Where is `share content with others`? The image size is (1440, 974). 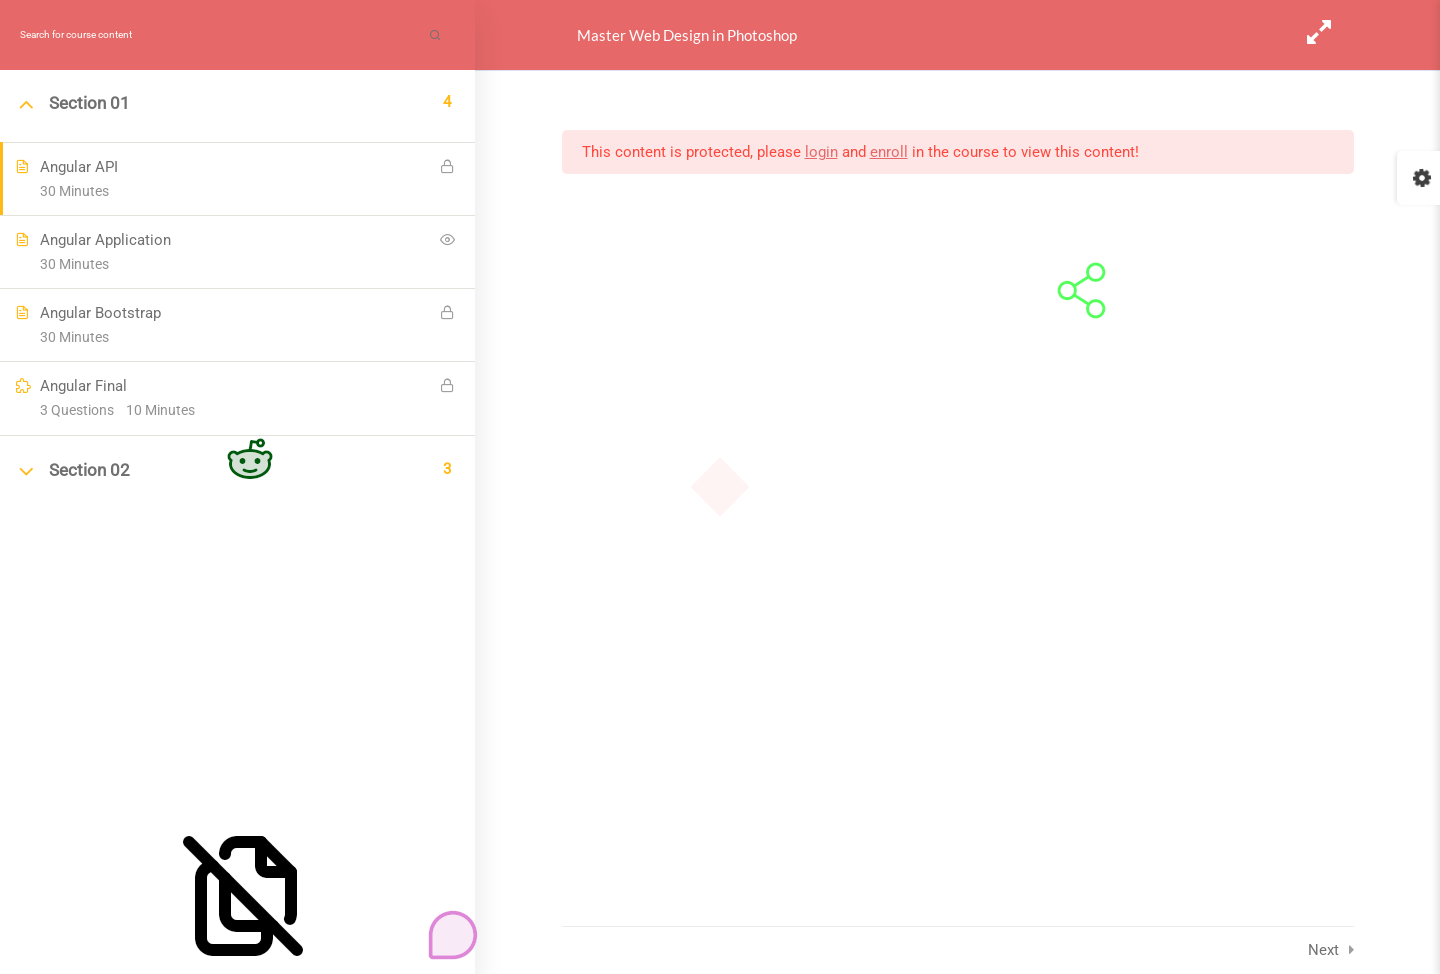
share content with others is located at coordinates (1083, 290).